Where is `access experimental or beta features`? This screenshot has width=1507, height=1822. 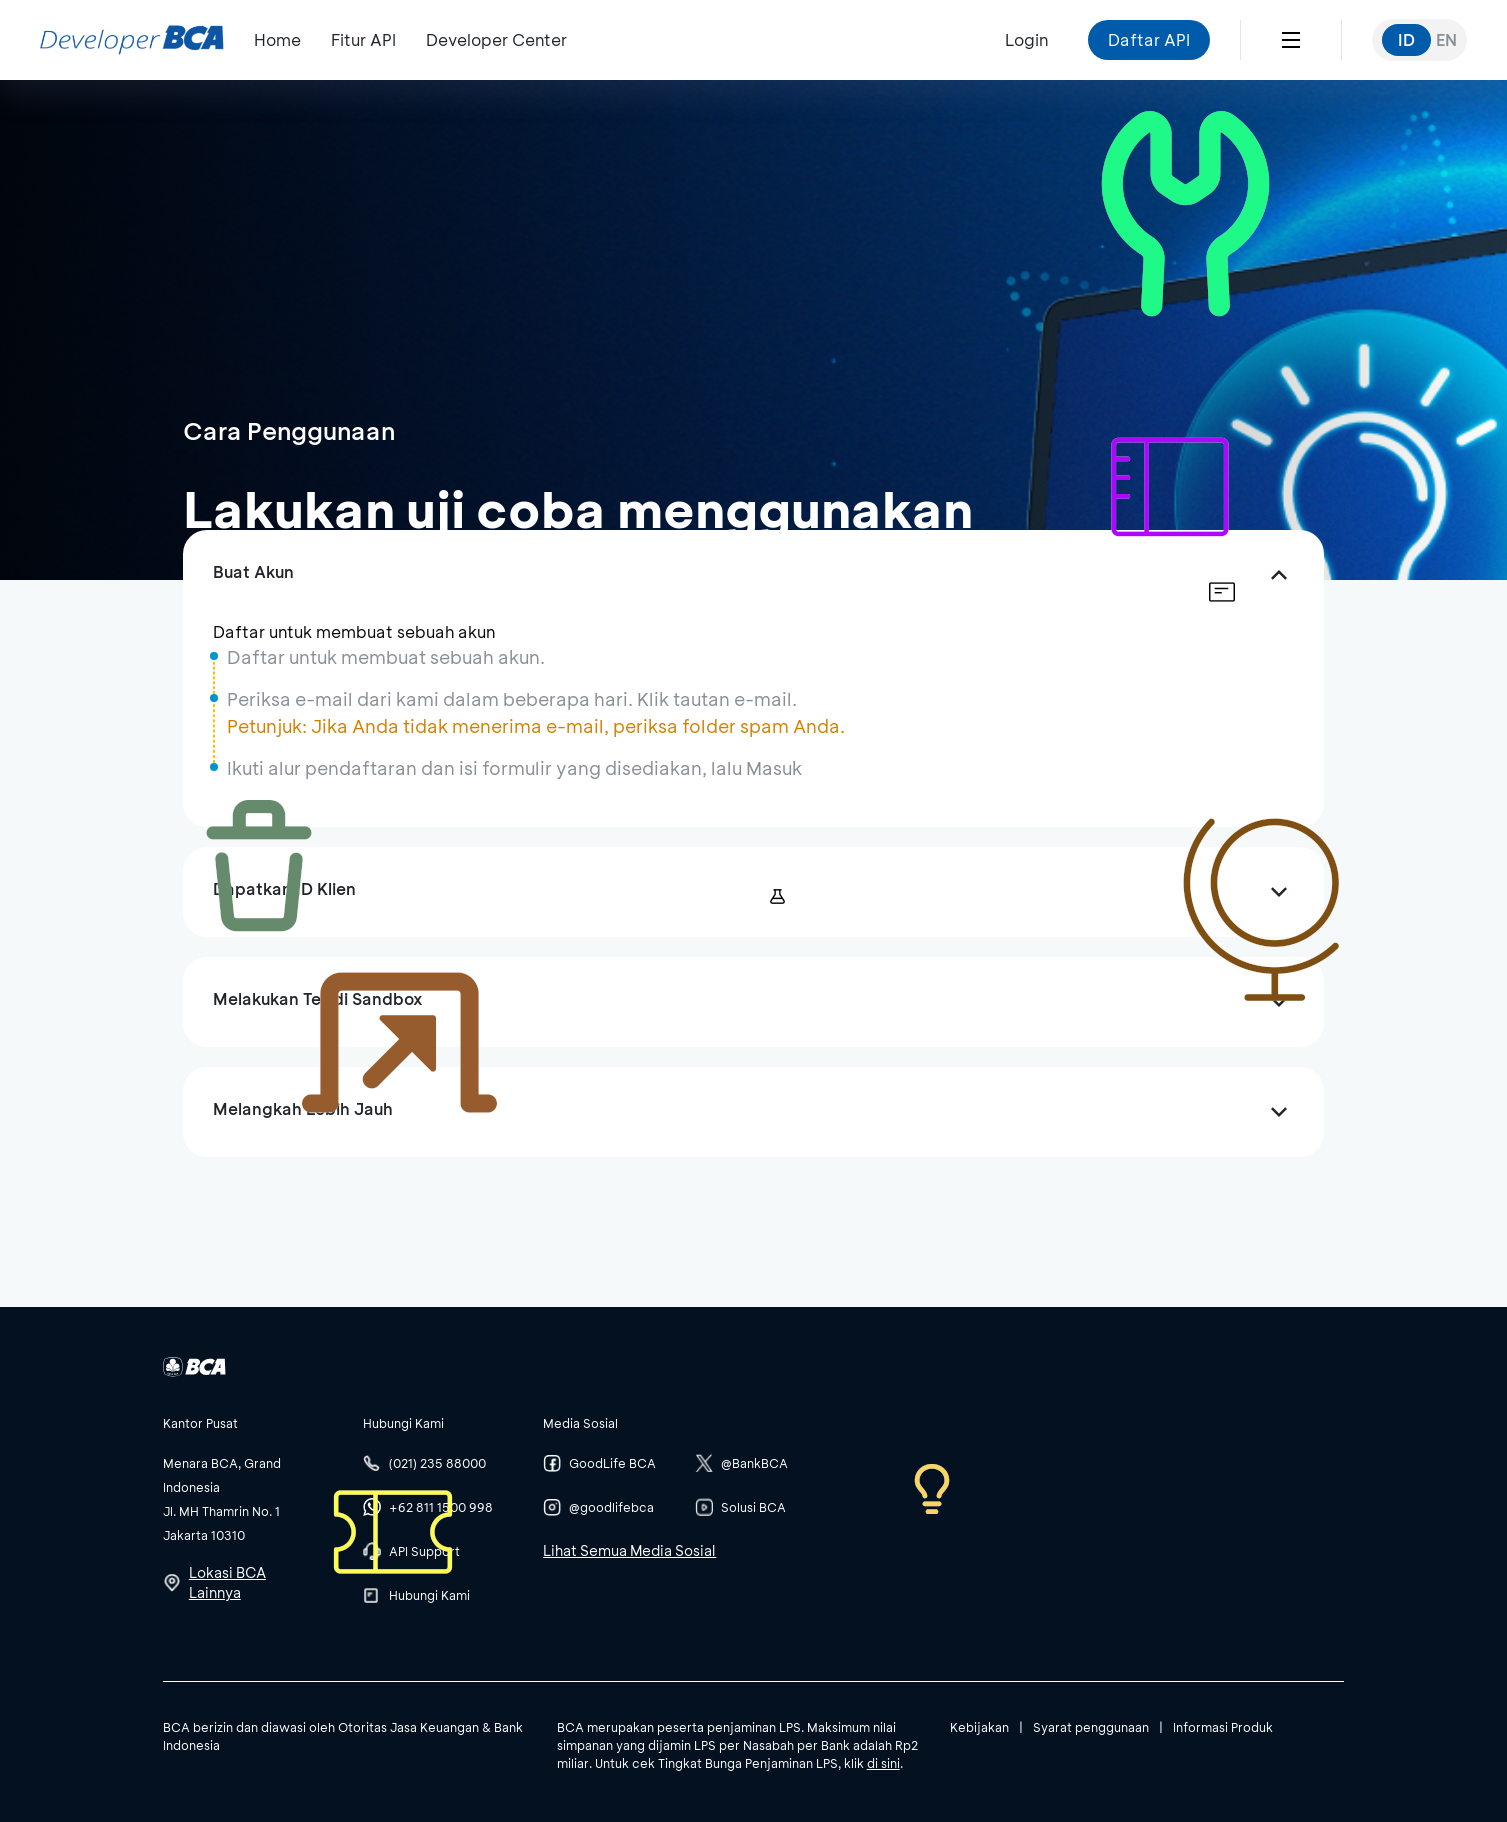 access experimental or beta features is located at coordinates (777, 896).